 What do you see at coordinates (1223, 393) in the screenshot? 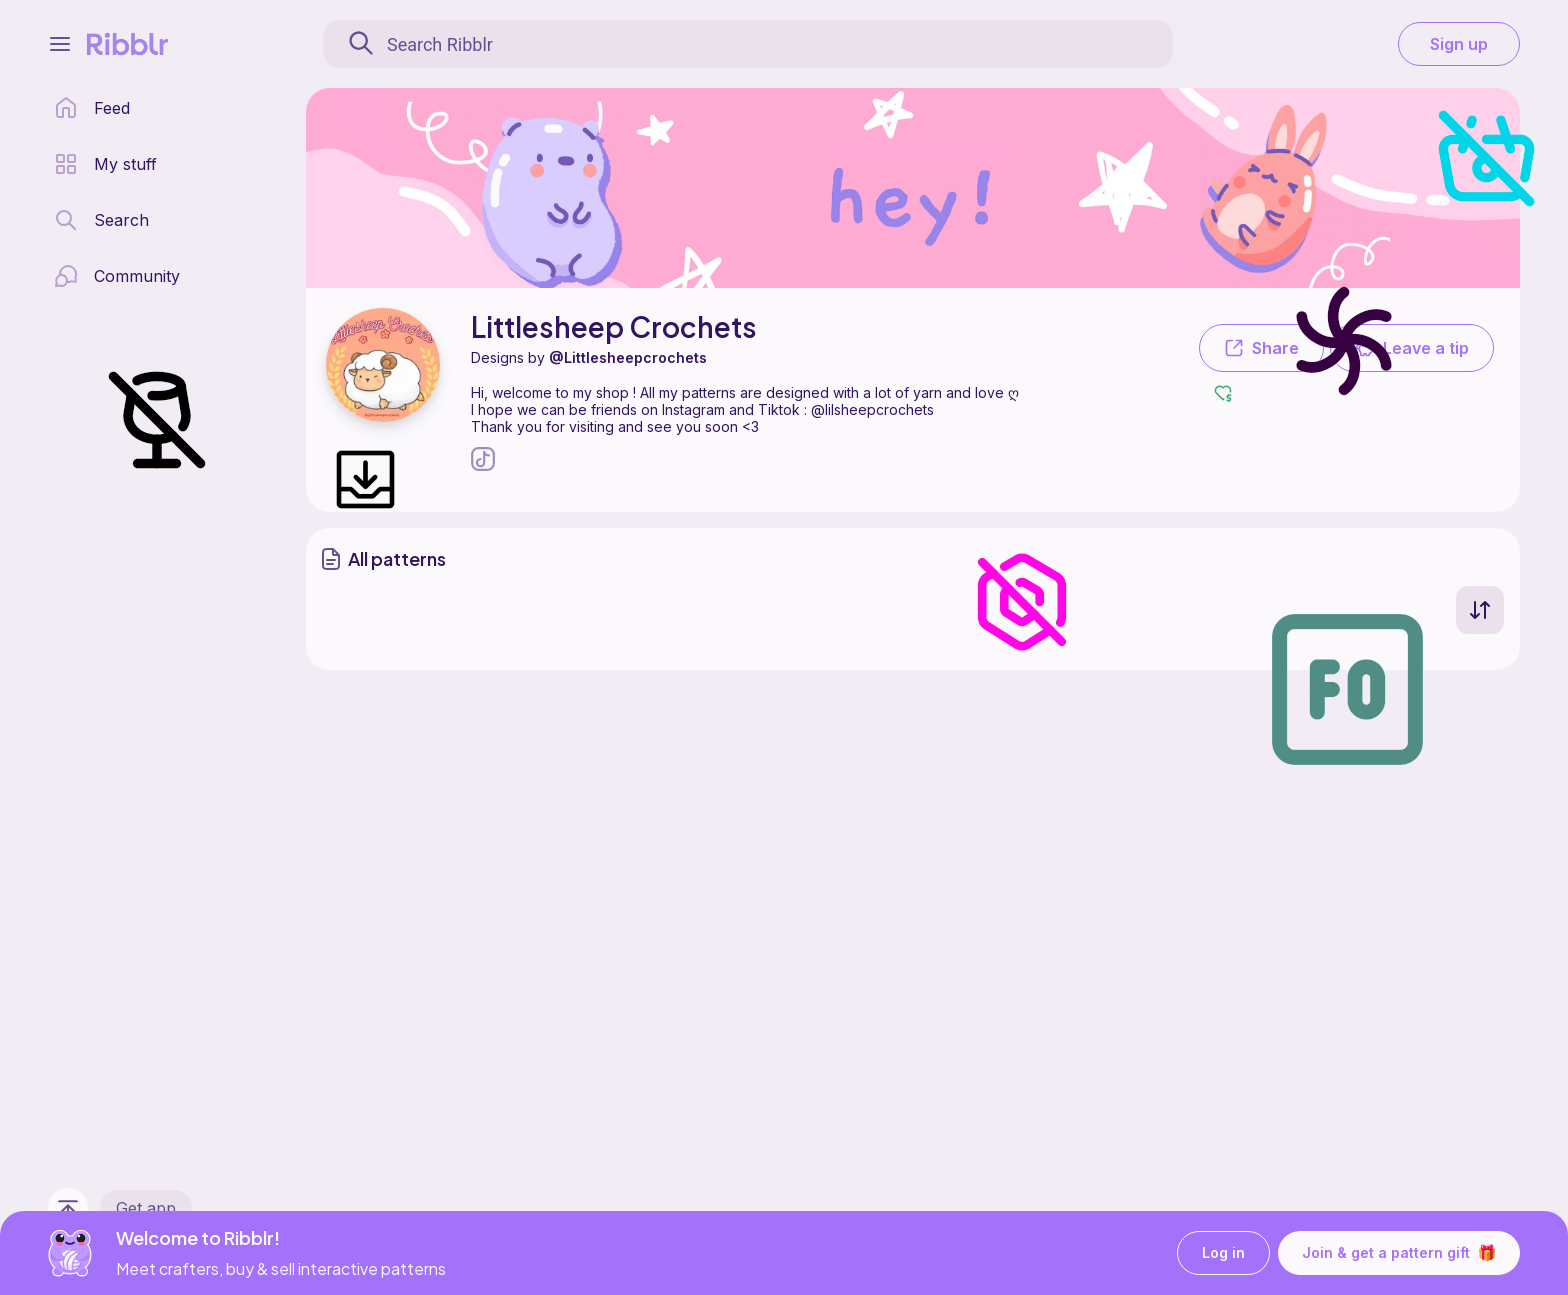
I see `donate to a cause or charity` at bounding box center [1223, 393].